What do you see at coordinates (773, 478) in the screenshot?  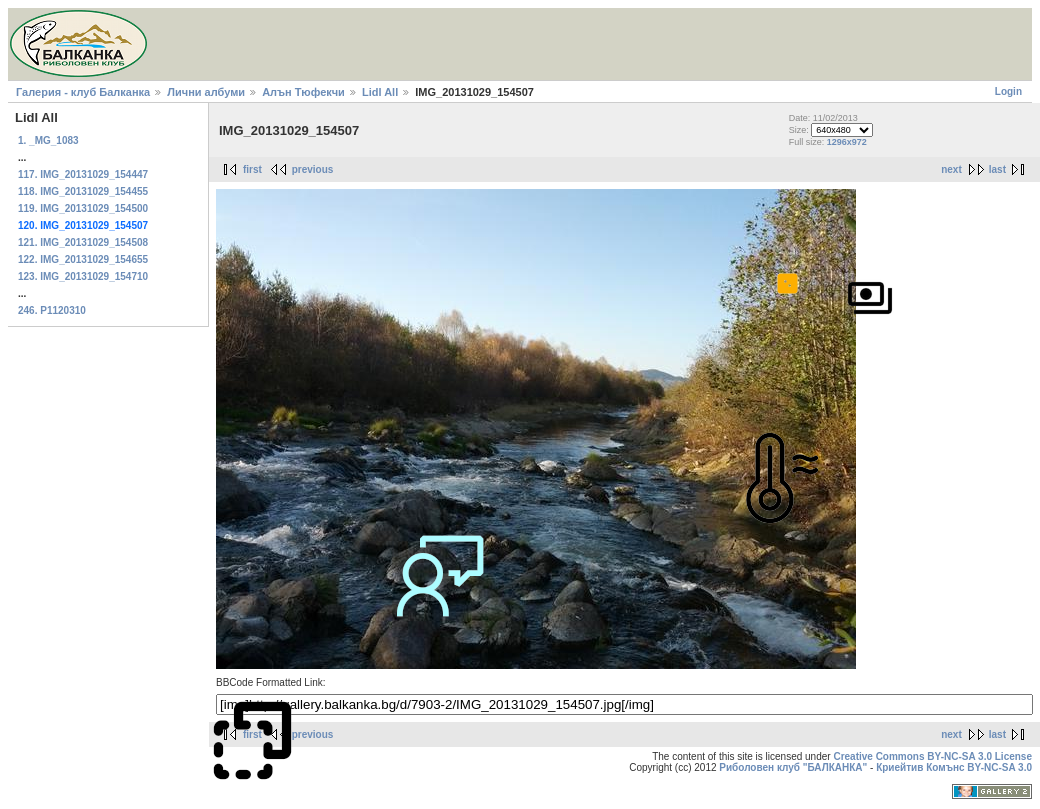 I see `indicates high temperature or heat warning` at bounding box center [773, 478].